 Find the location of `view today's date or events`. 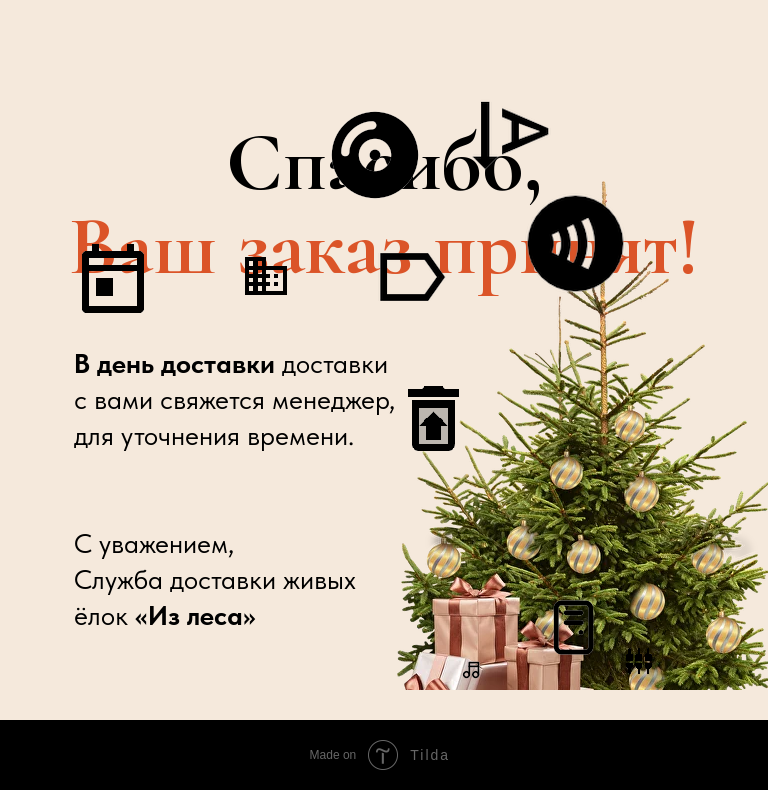

view today's date or events is located at coordinates (113, 282).